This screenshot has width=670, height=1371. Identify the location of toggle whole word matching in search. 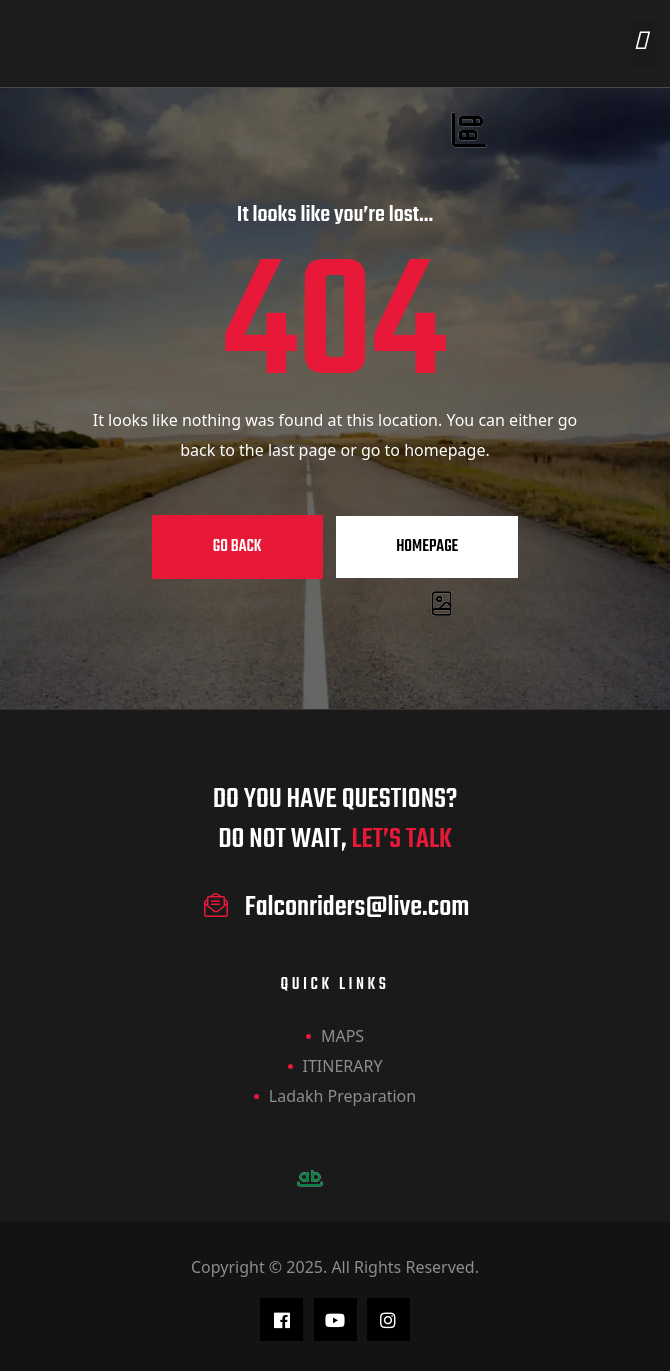
(310, 1177).